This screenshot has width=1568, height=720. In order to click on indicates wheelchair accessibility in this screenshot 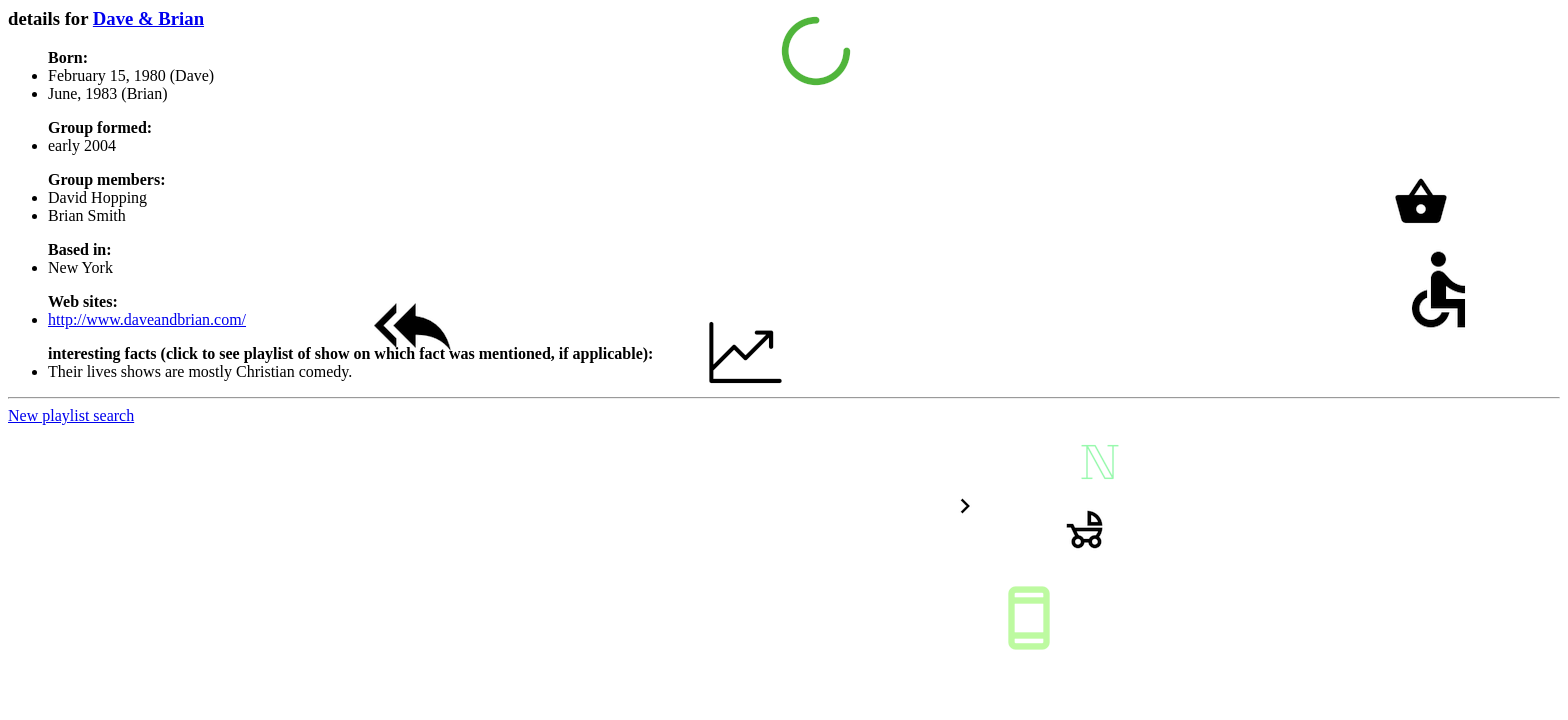, I will do `click(1438, 289)`.